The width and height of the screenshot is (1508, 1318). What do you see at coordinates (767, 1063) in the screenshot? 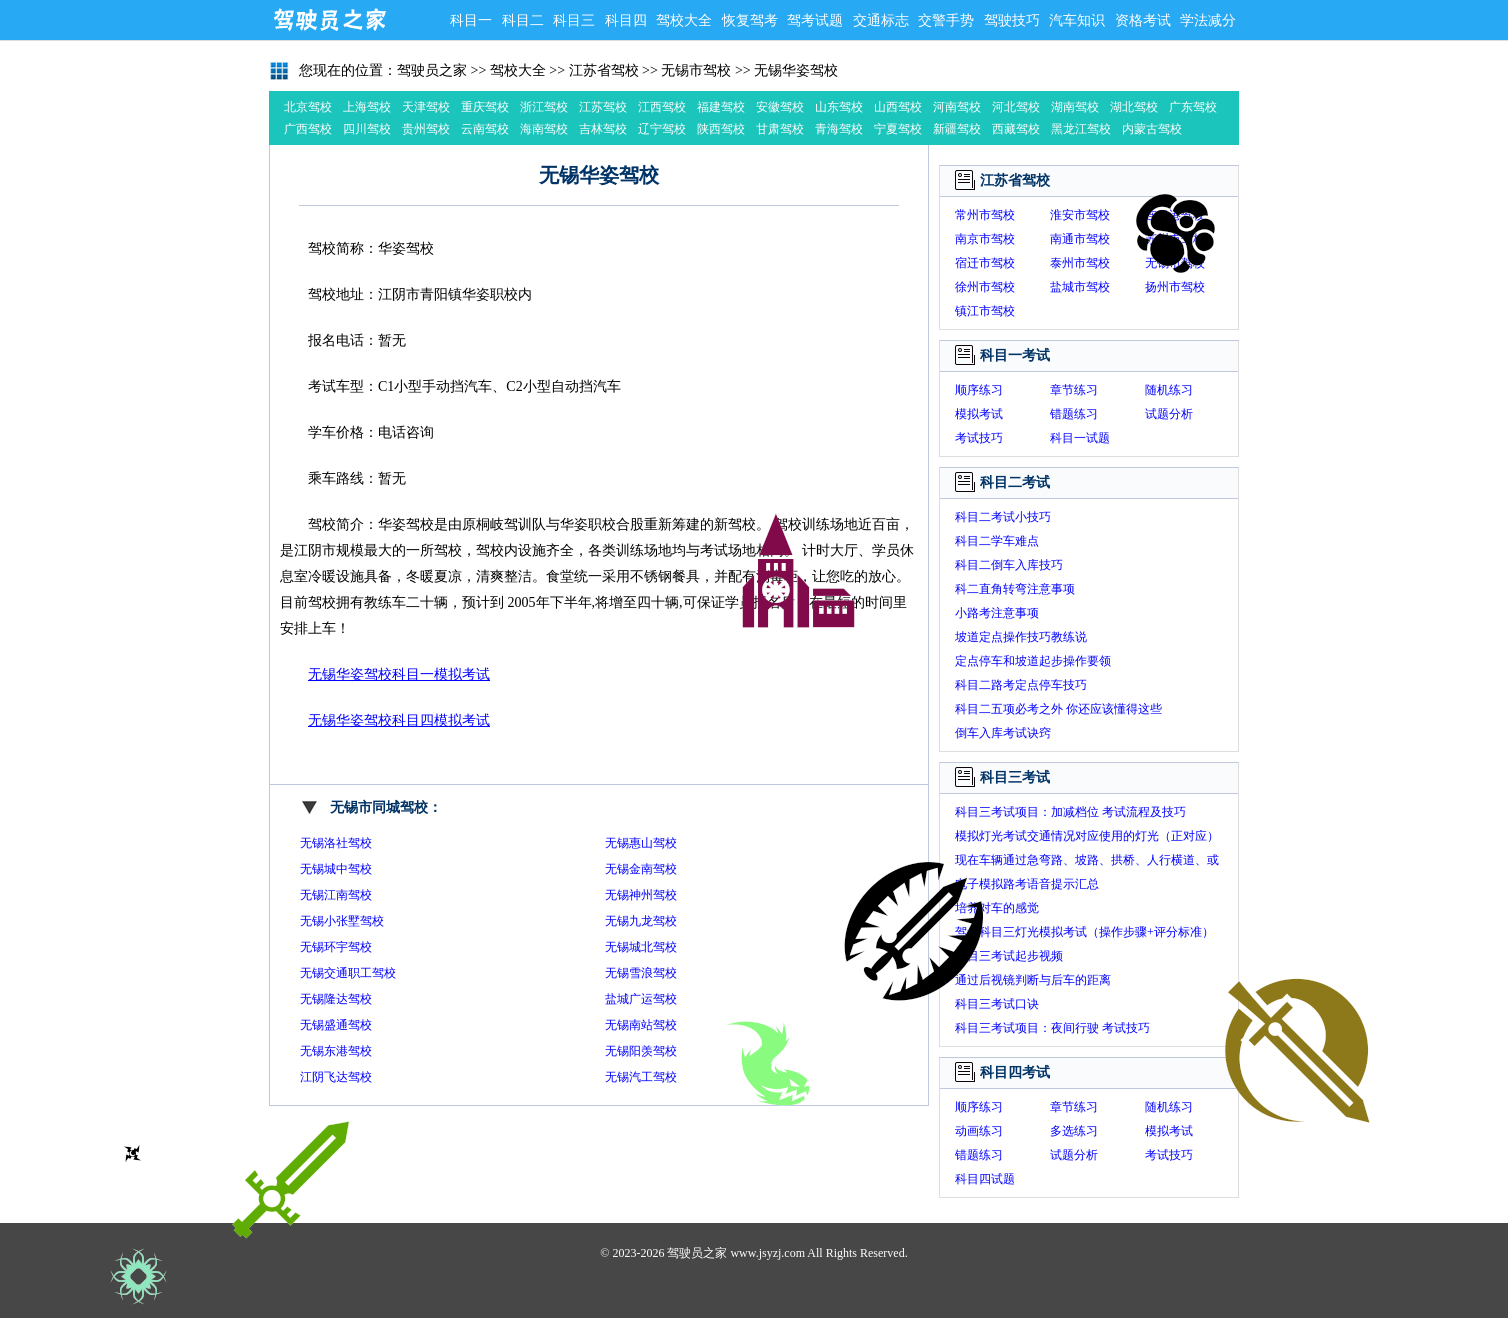
I see `friendly fire or team damage indicator` at bounding box center [767, 1063].